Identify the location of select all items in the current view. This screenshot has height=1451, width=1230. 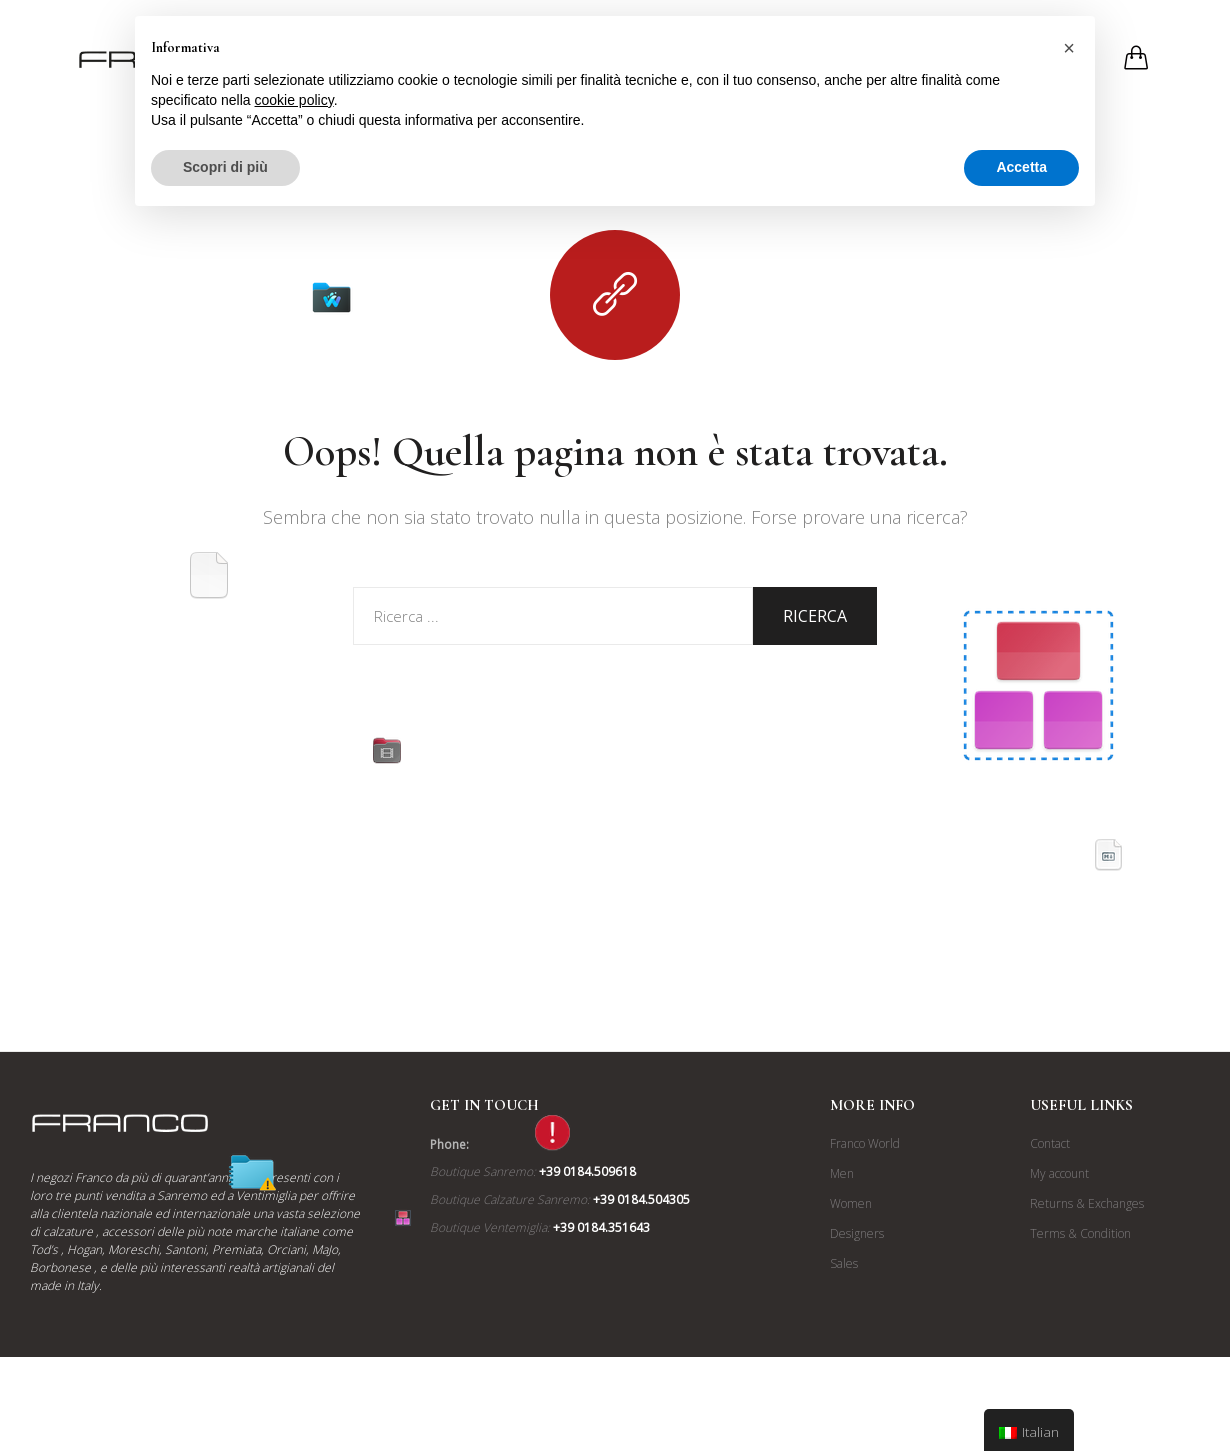
(1038, 685).